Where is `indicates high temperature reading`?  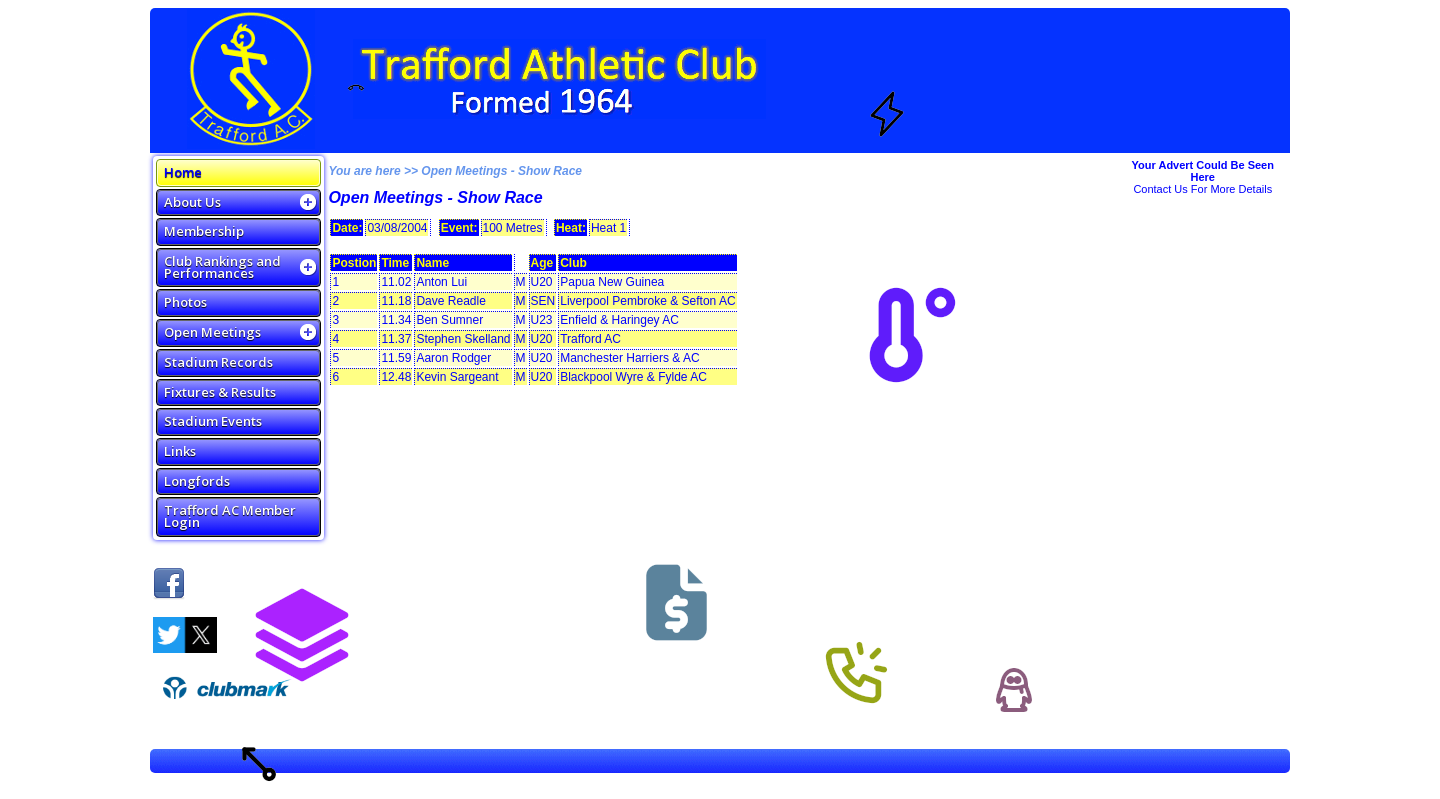 indicates high temperature reading is located at coordinates (908, 335).